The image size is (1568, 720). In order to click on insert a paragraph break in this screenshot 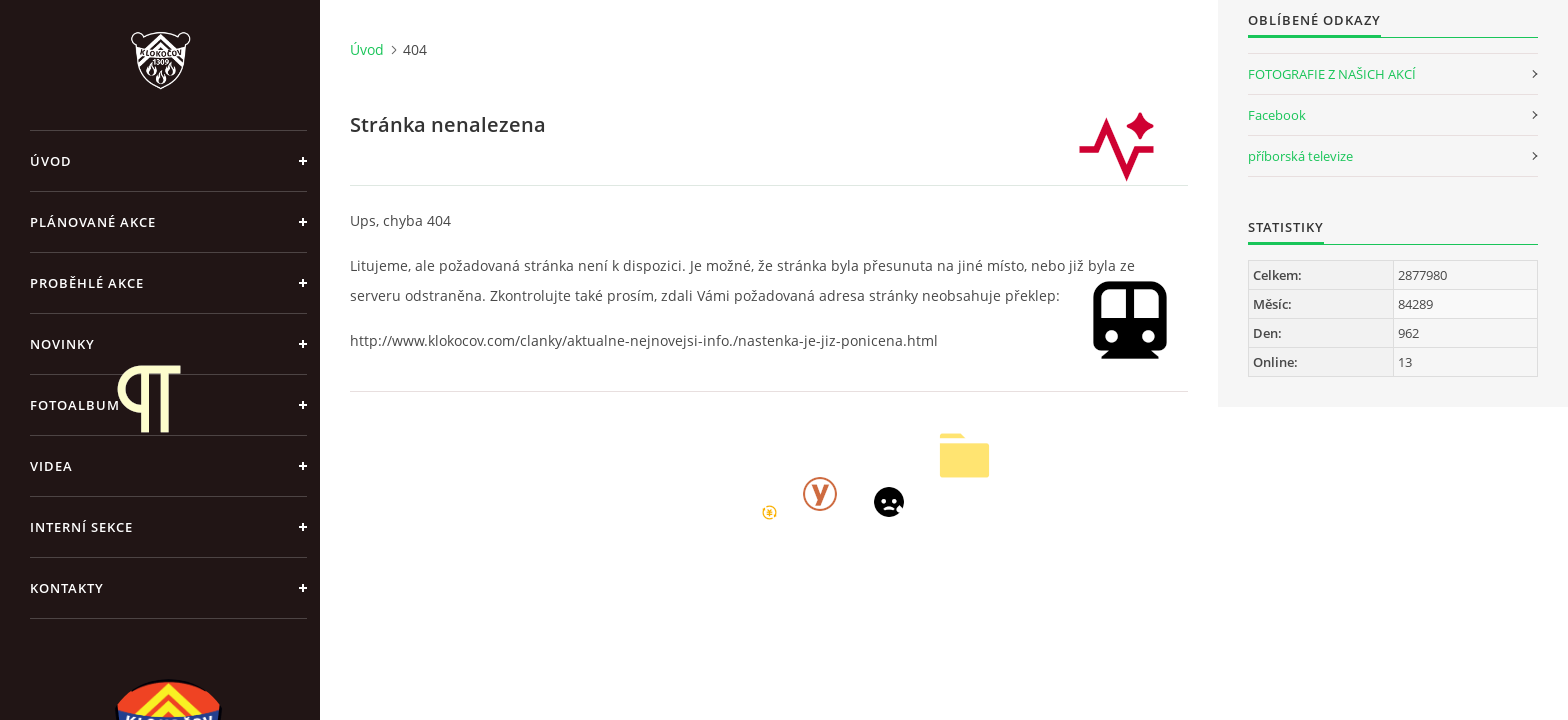, I will do `click(149, 397)`.